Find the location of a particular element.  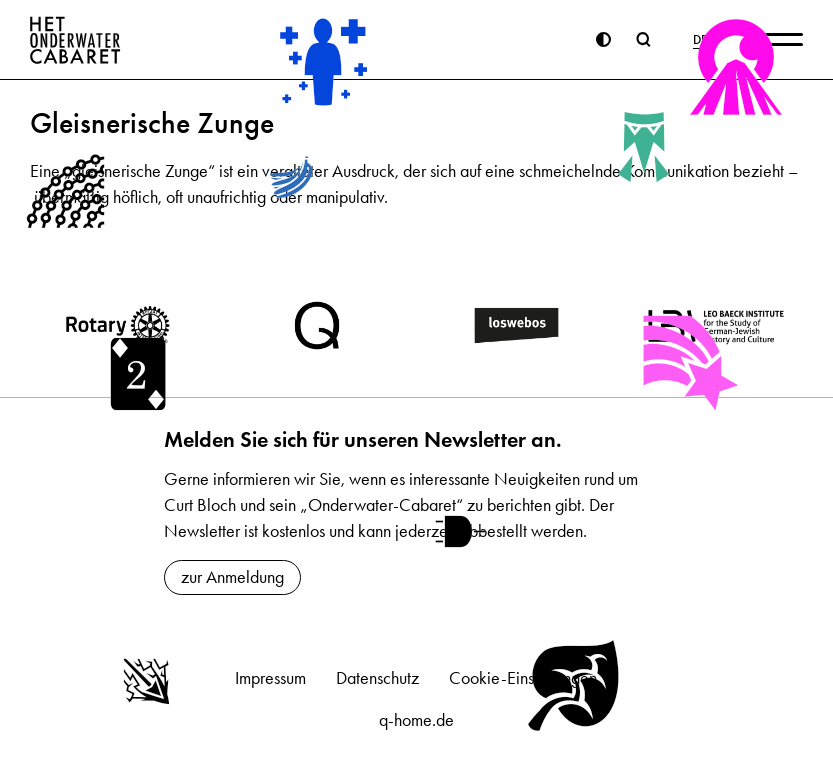

indicates a secure or encrypted connection is located at coordinates (65, 189).